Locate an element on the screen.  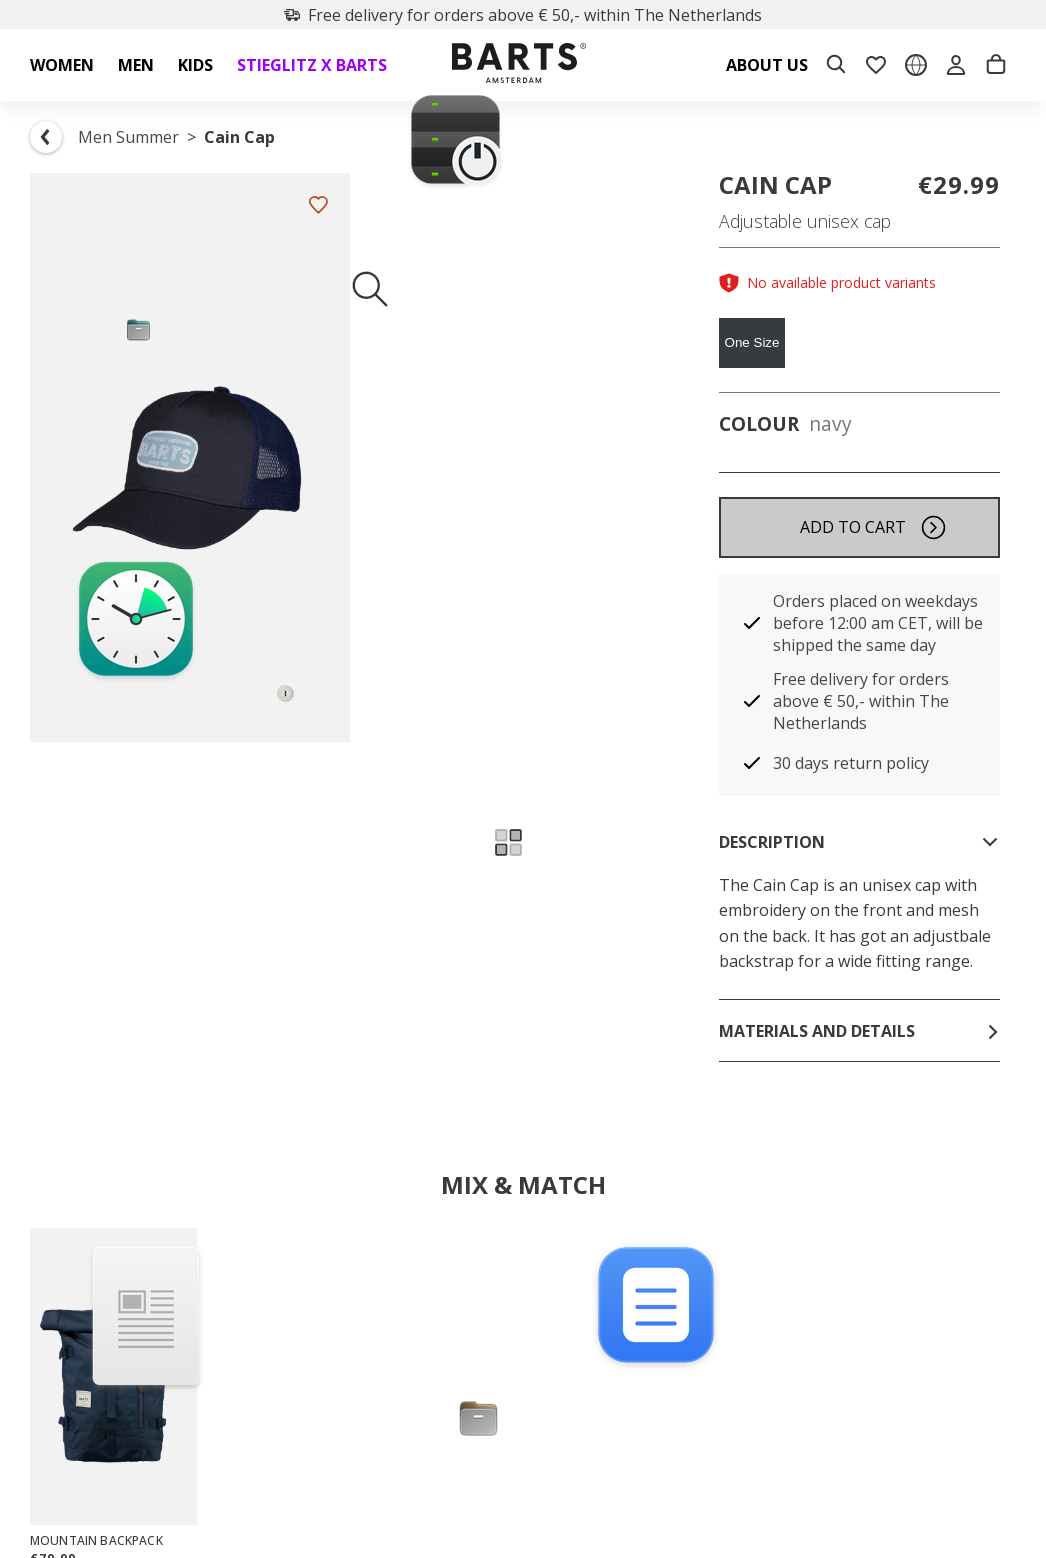
launch lights off puzzle game is located at coordinates (509, 843).